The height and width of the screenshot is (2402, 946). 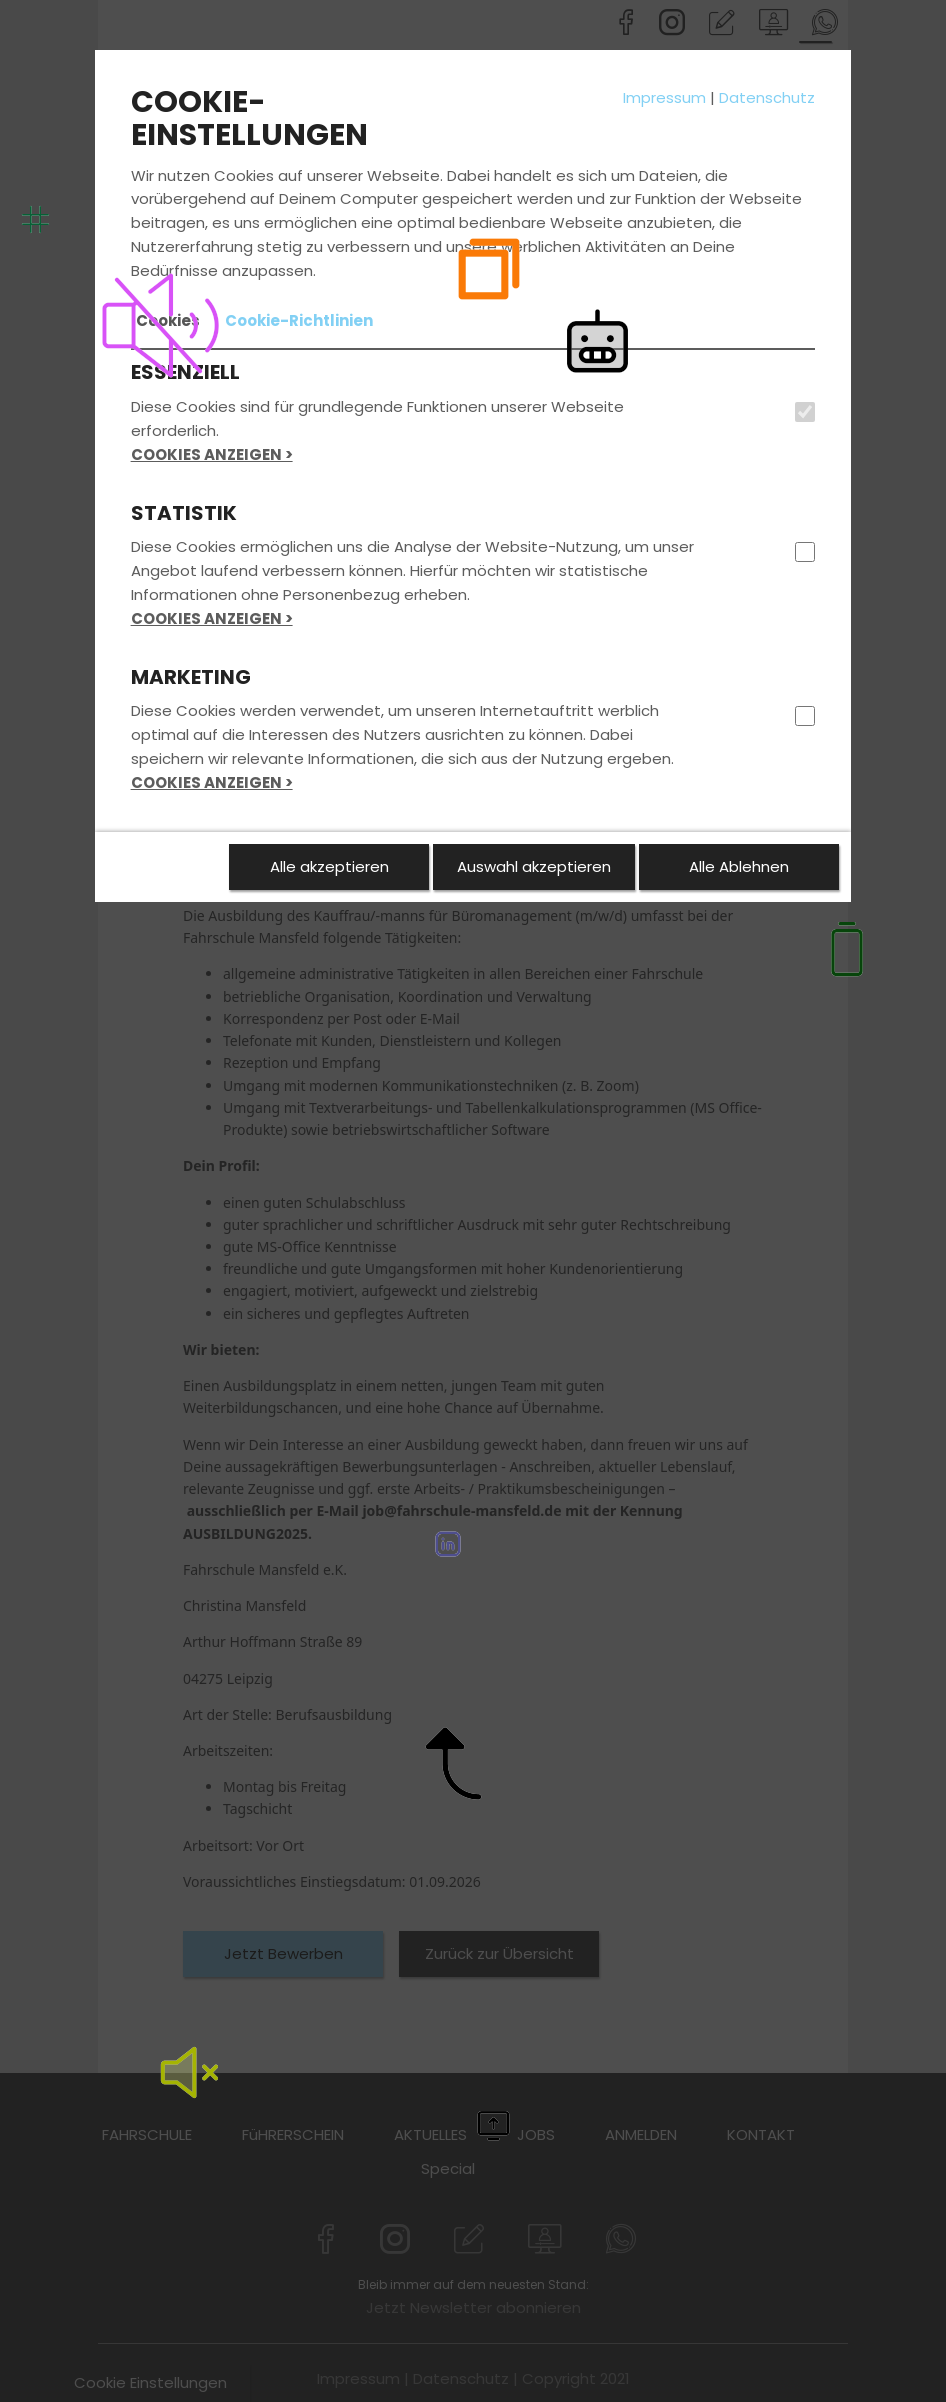 I want to click on connect with LinkedIn, so click(x=448, y=1544).